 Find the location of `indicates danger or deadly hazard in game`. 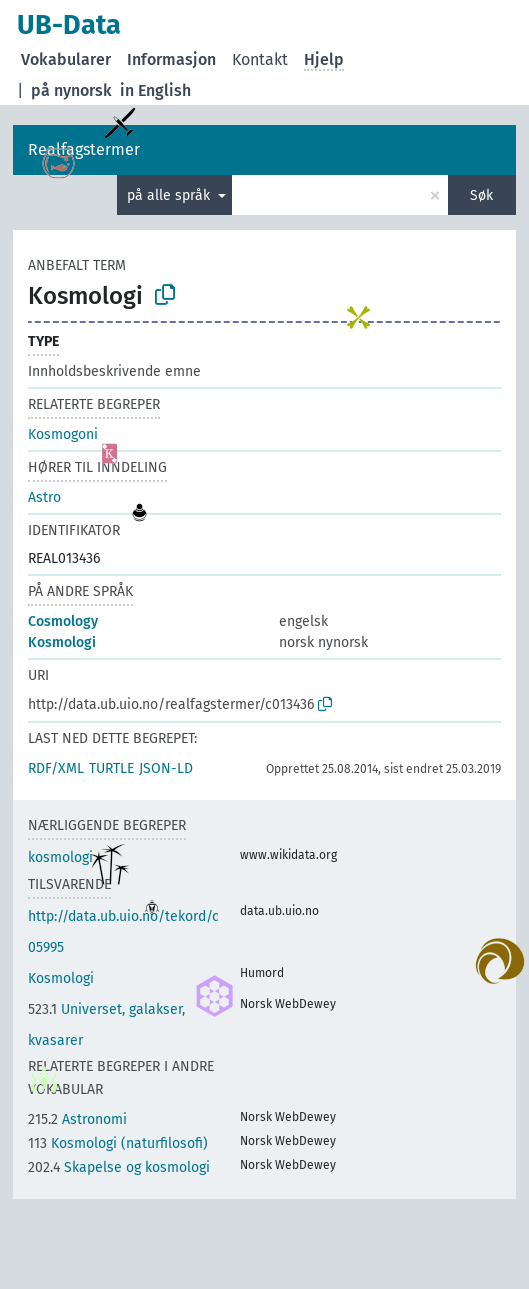

indicates danger or deadly hazard in game is located at coordinates (358, 317).